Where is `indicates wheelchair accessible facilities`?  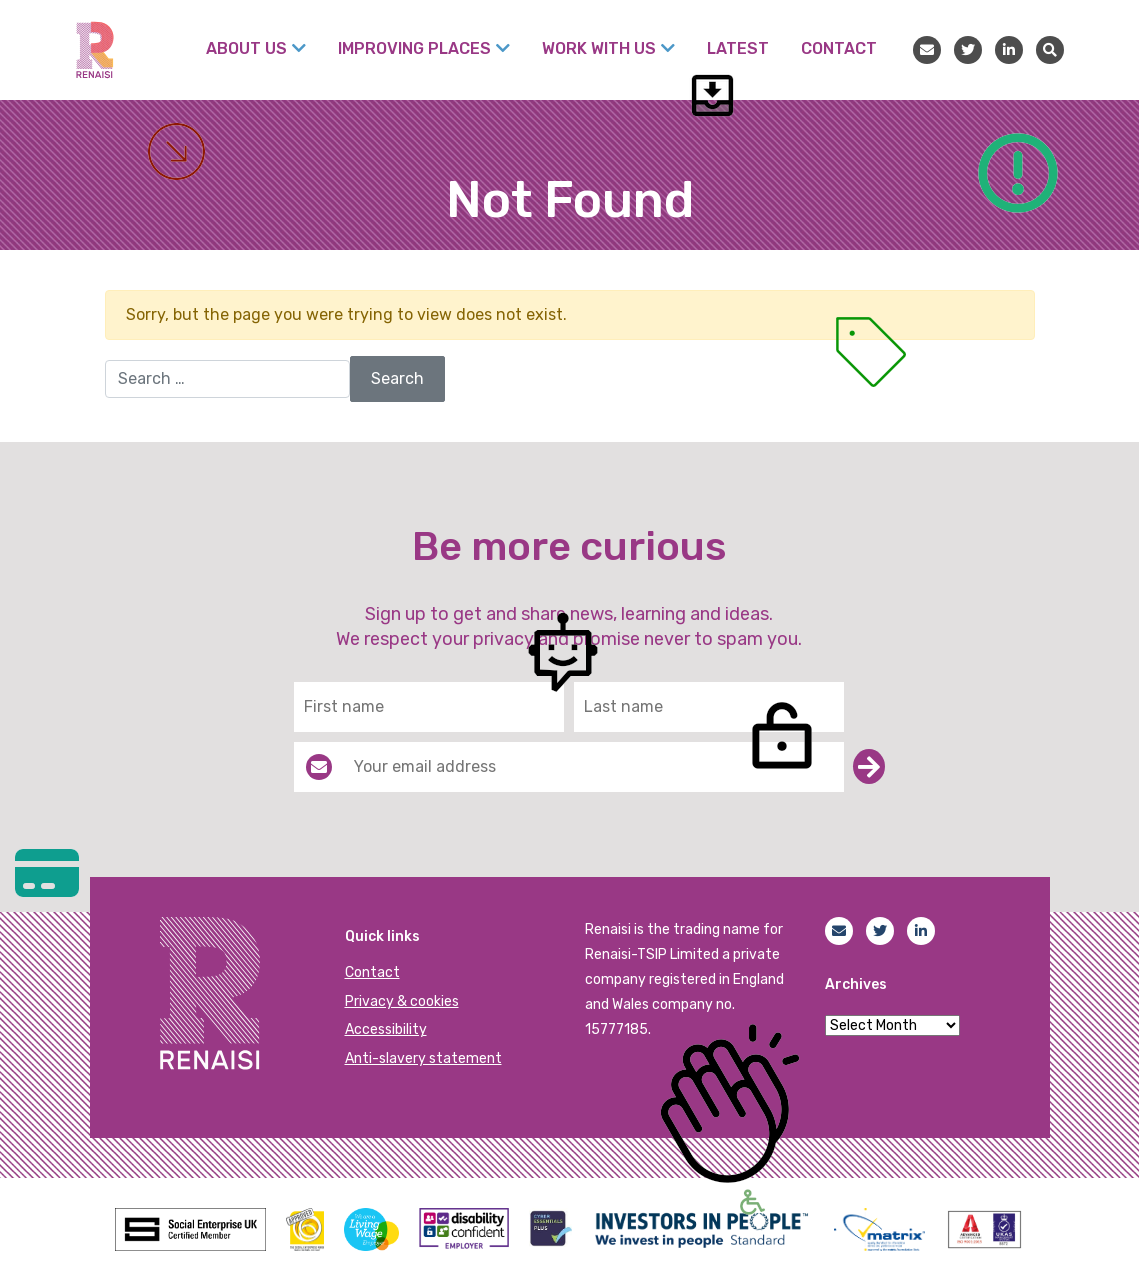
indicates wheelchair accessible facilities is located at coordinates (750, 1202).